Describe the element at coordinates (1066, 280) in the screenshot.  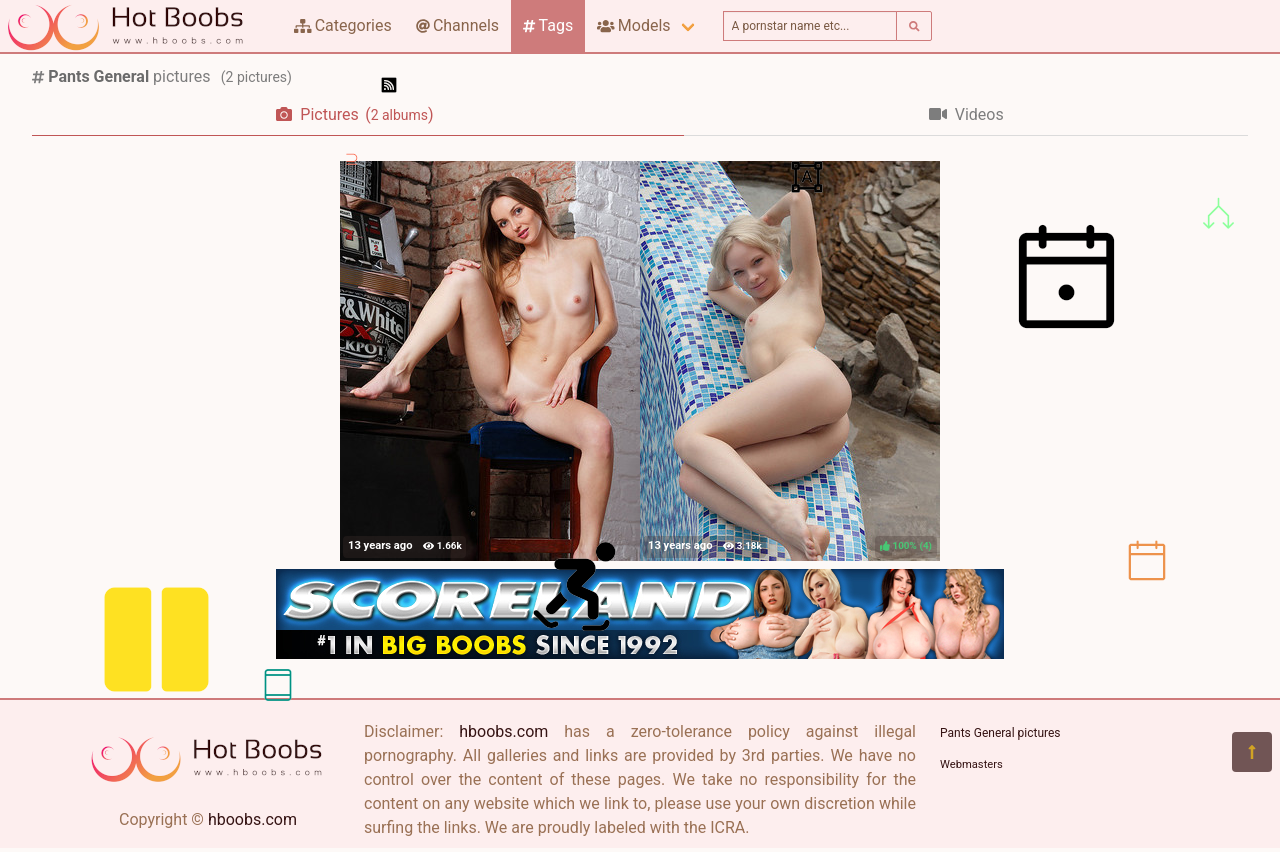
I see `indicates a calendar event or reminder` at that location.